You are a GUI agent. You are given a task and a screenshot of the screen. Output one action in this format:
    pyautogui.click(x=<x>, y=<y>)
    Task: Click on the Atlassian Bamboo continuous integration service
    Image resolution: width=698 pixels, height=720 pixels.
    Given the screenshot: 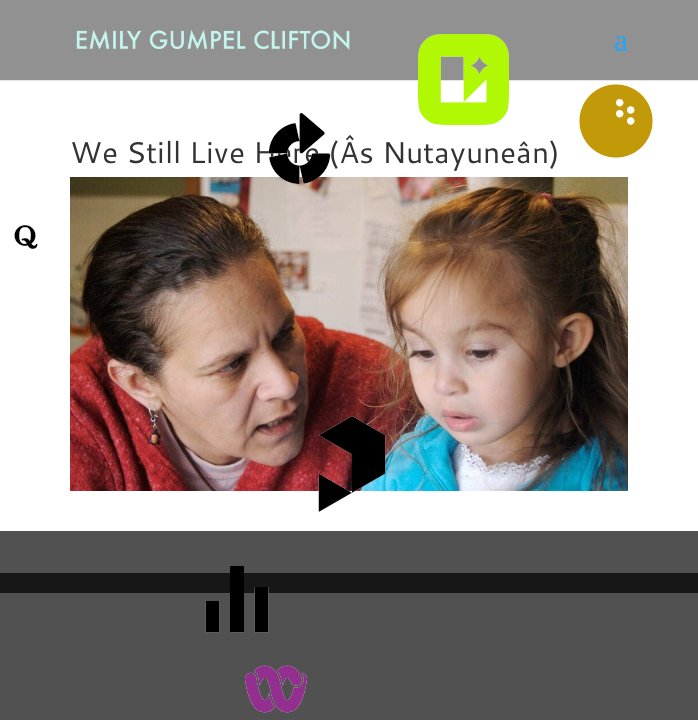 What is the action you would take?
    pyautogui.click(x=299, y=148)
    